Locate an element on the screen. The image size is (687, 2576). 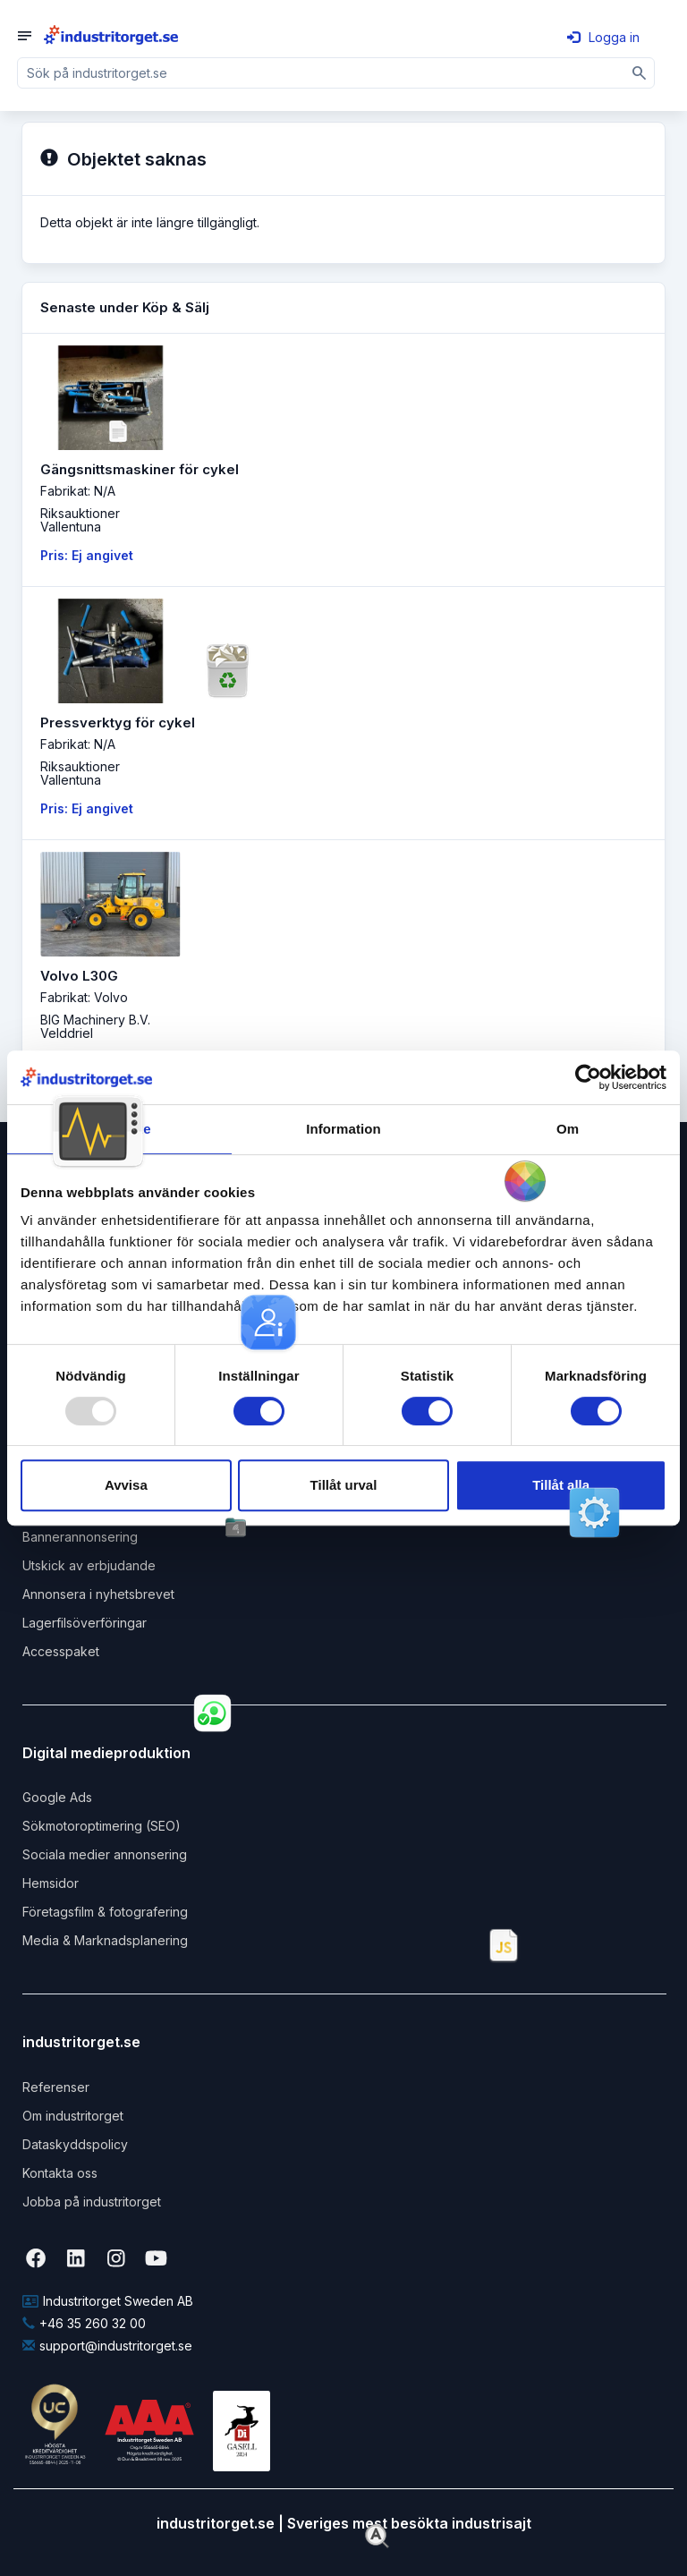
indicates a javascript file type is located at coordinates (504, 1945).